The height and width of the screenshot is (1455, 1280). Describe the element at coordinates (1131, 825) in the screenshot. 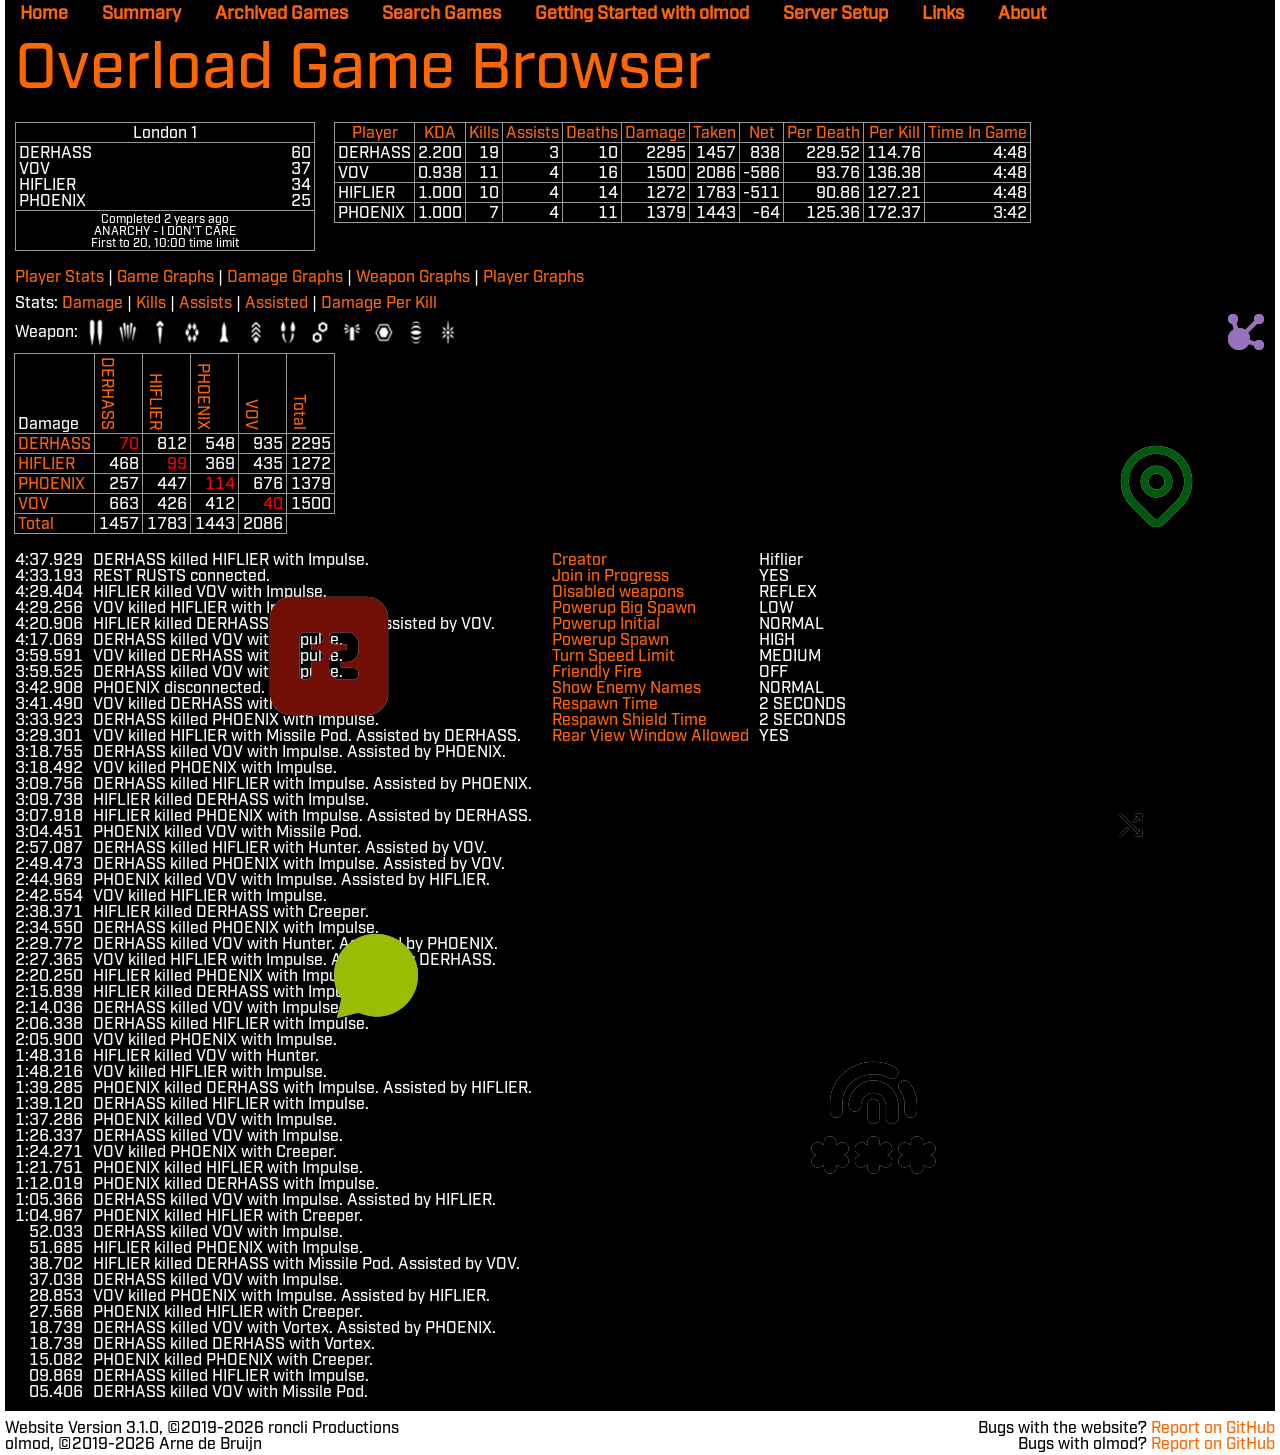

I see `swap or exchange items` at that location.